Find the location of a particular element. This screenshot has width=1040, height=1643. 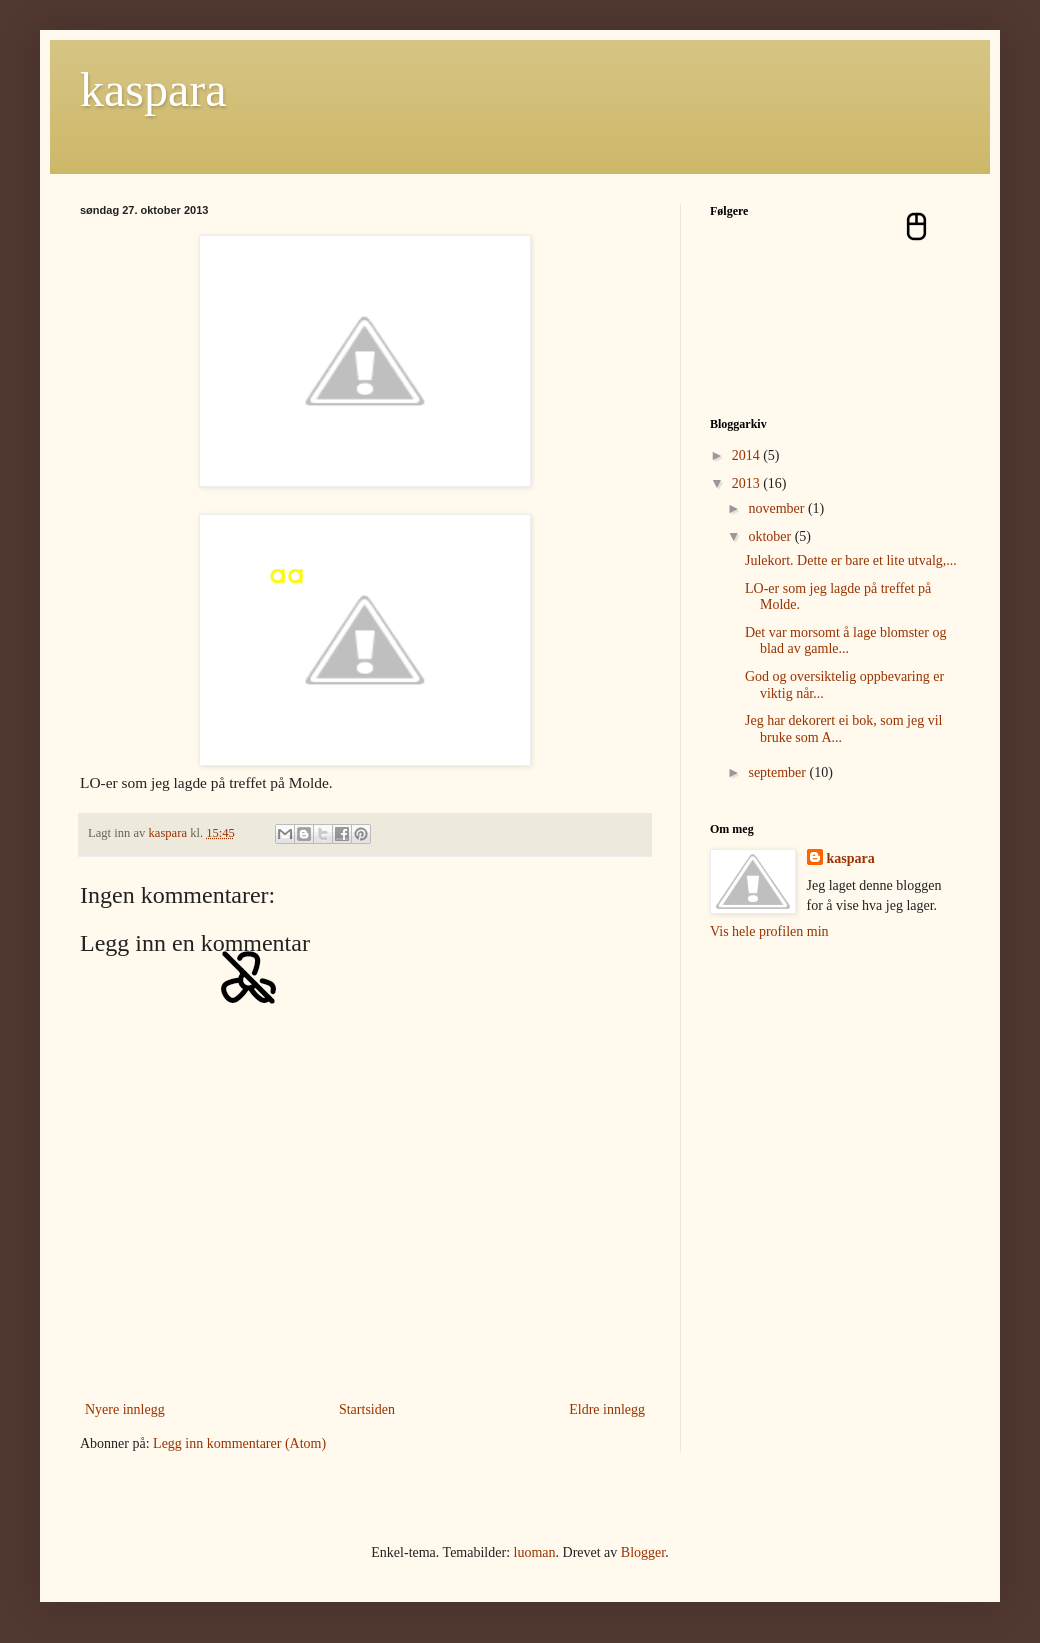

disable propeller or fan function is located at coordinates (248, 977).